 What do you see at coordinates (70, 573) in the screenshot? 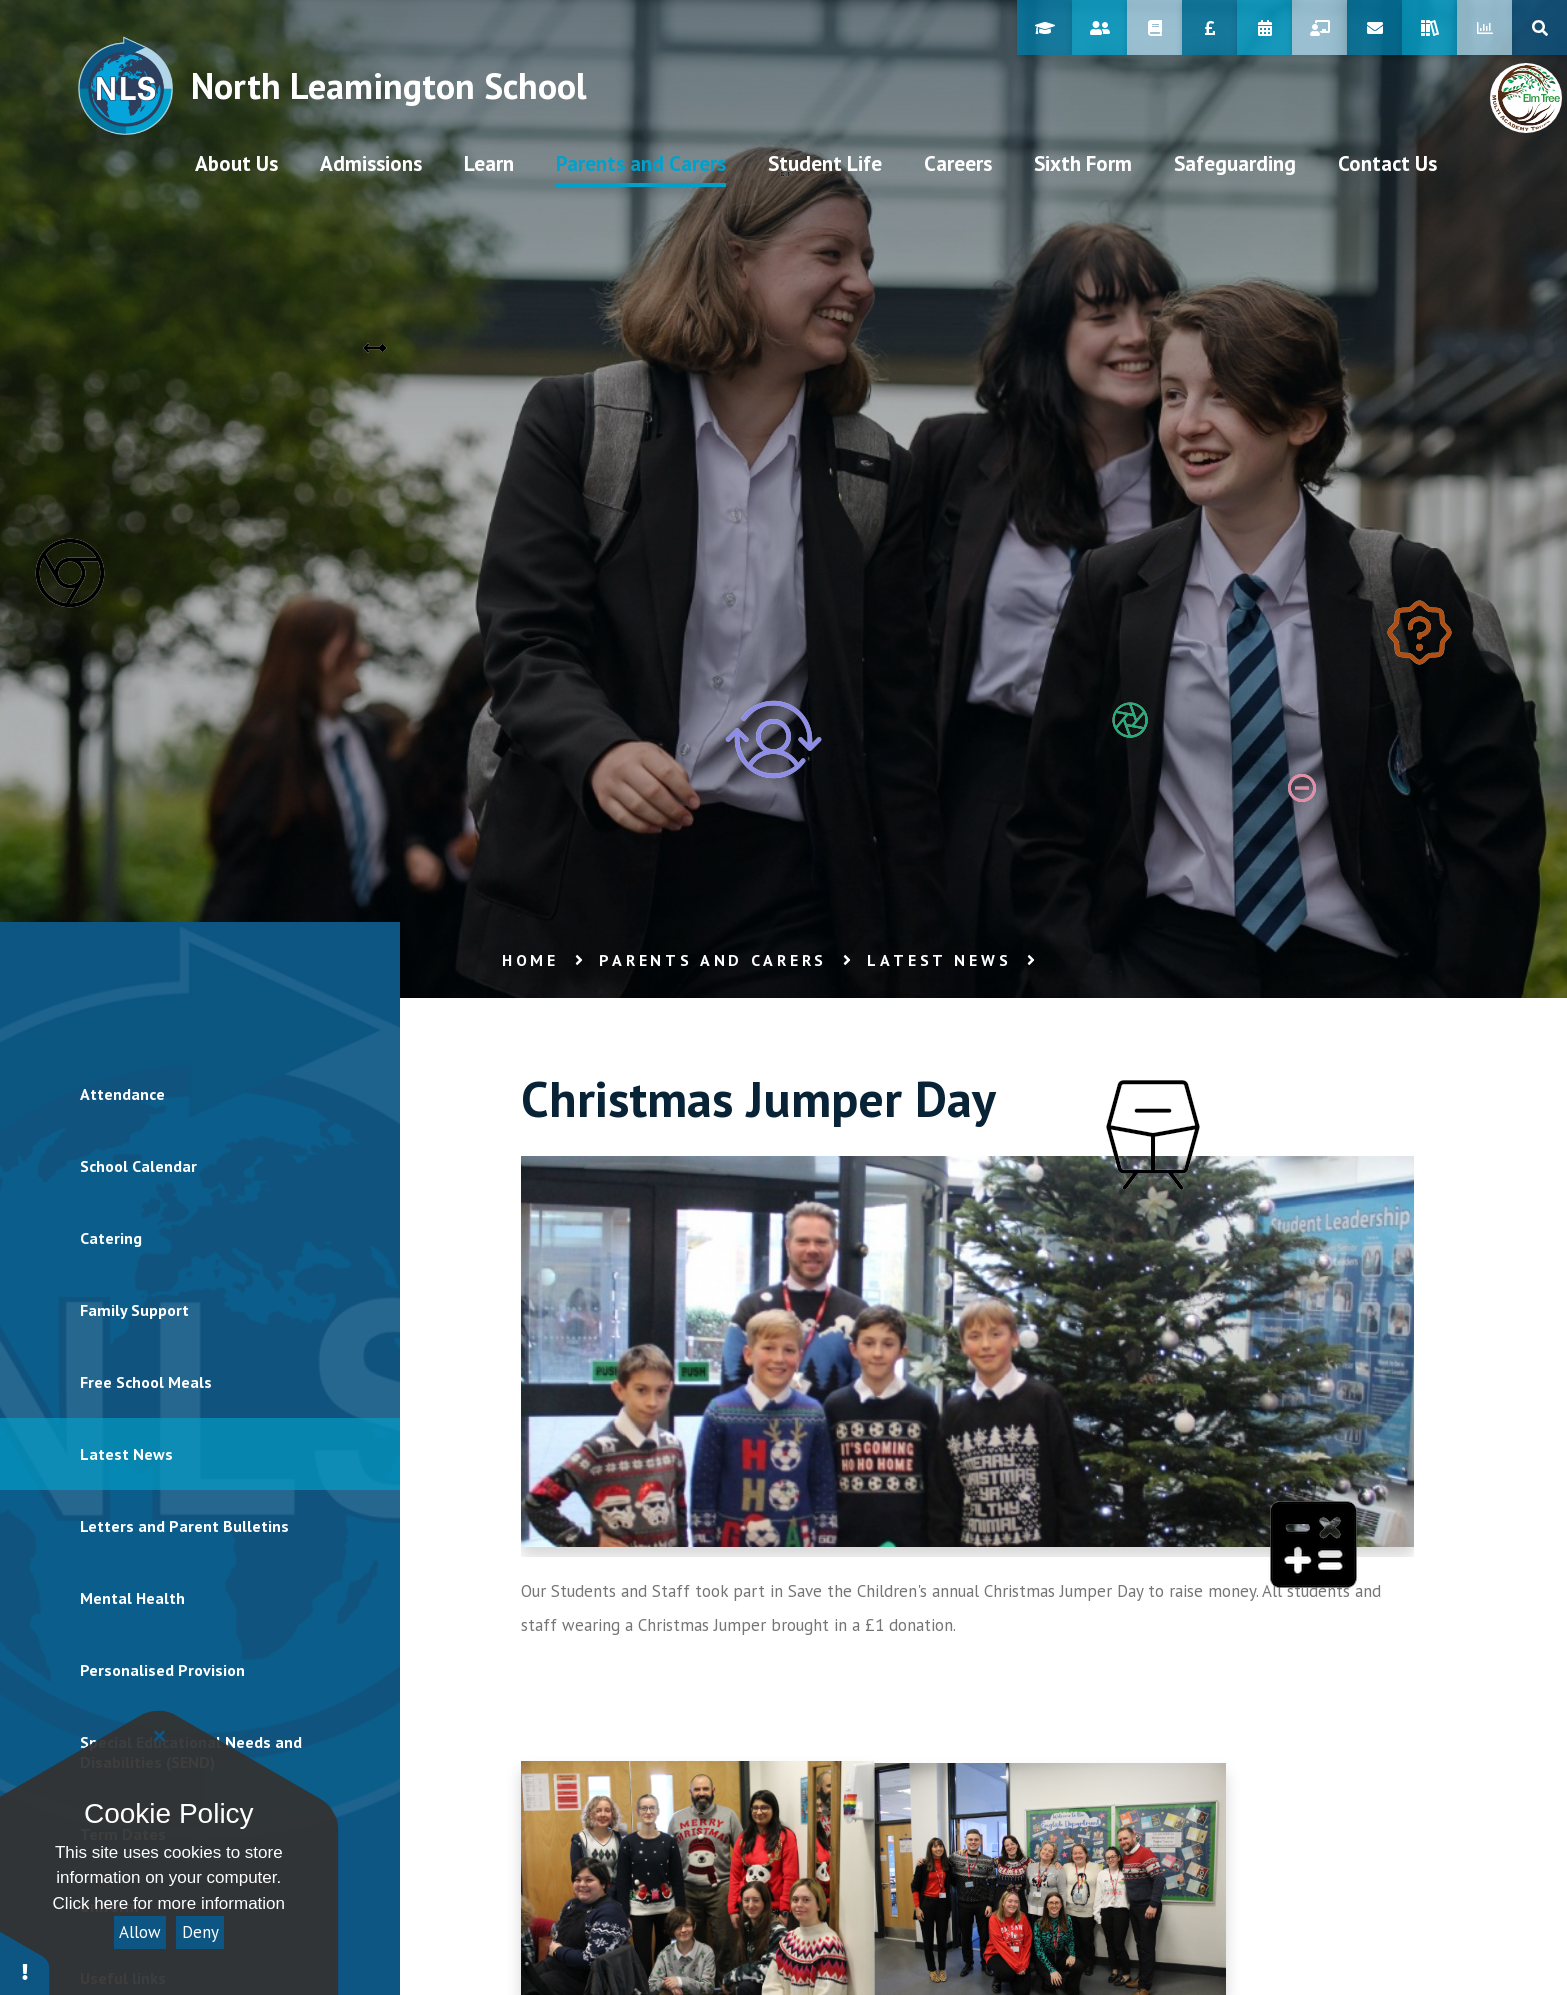
I see `open google chrome browser` at bounding box center [70, 573].